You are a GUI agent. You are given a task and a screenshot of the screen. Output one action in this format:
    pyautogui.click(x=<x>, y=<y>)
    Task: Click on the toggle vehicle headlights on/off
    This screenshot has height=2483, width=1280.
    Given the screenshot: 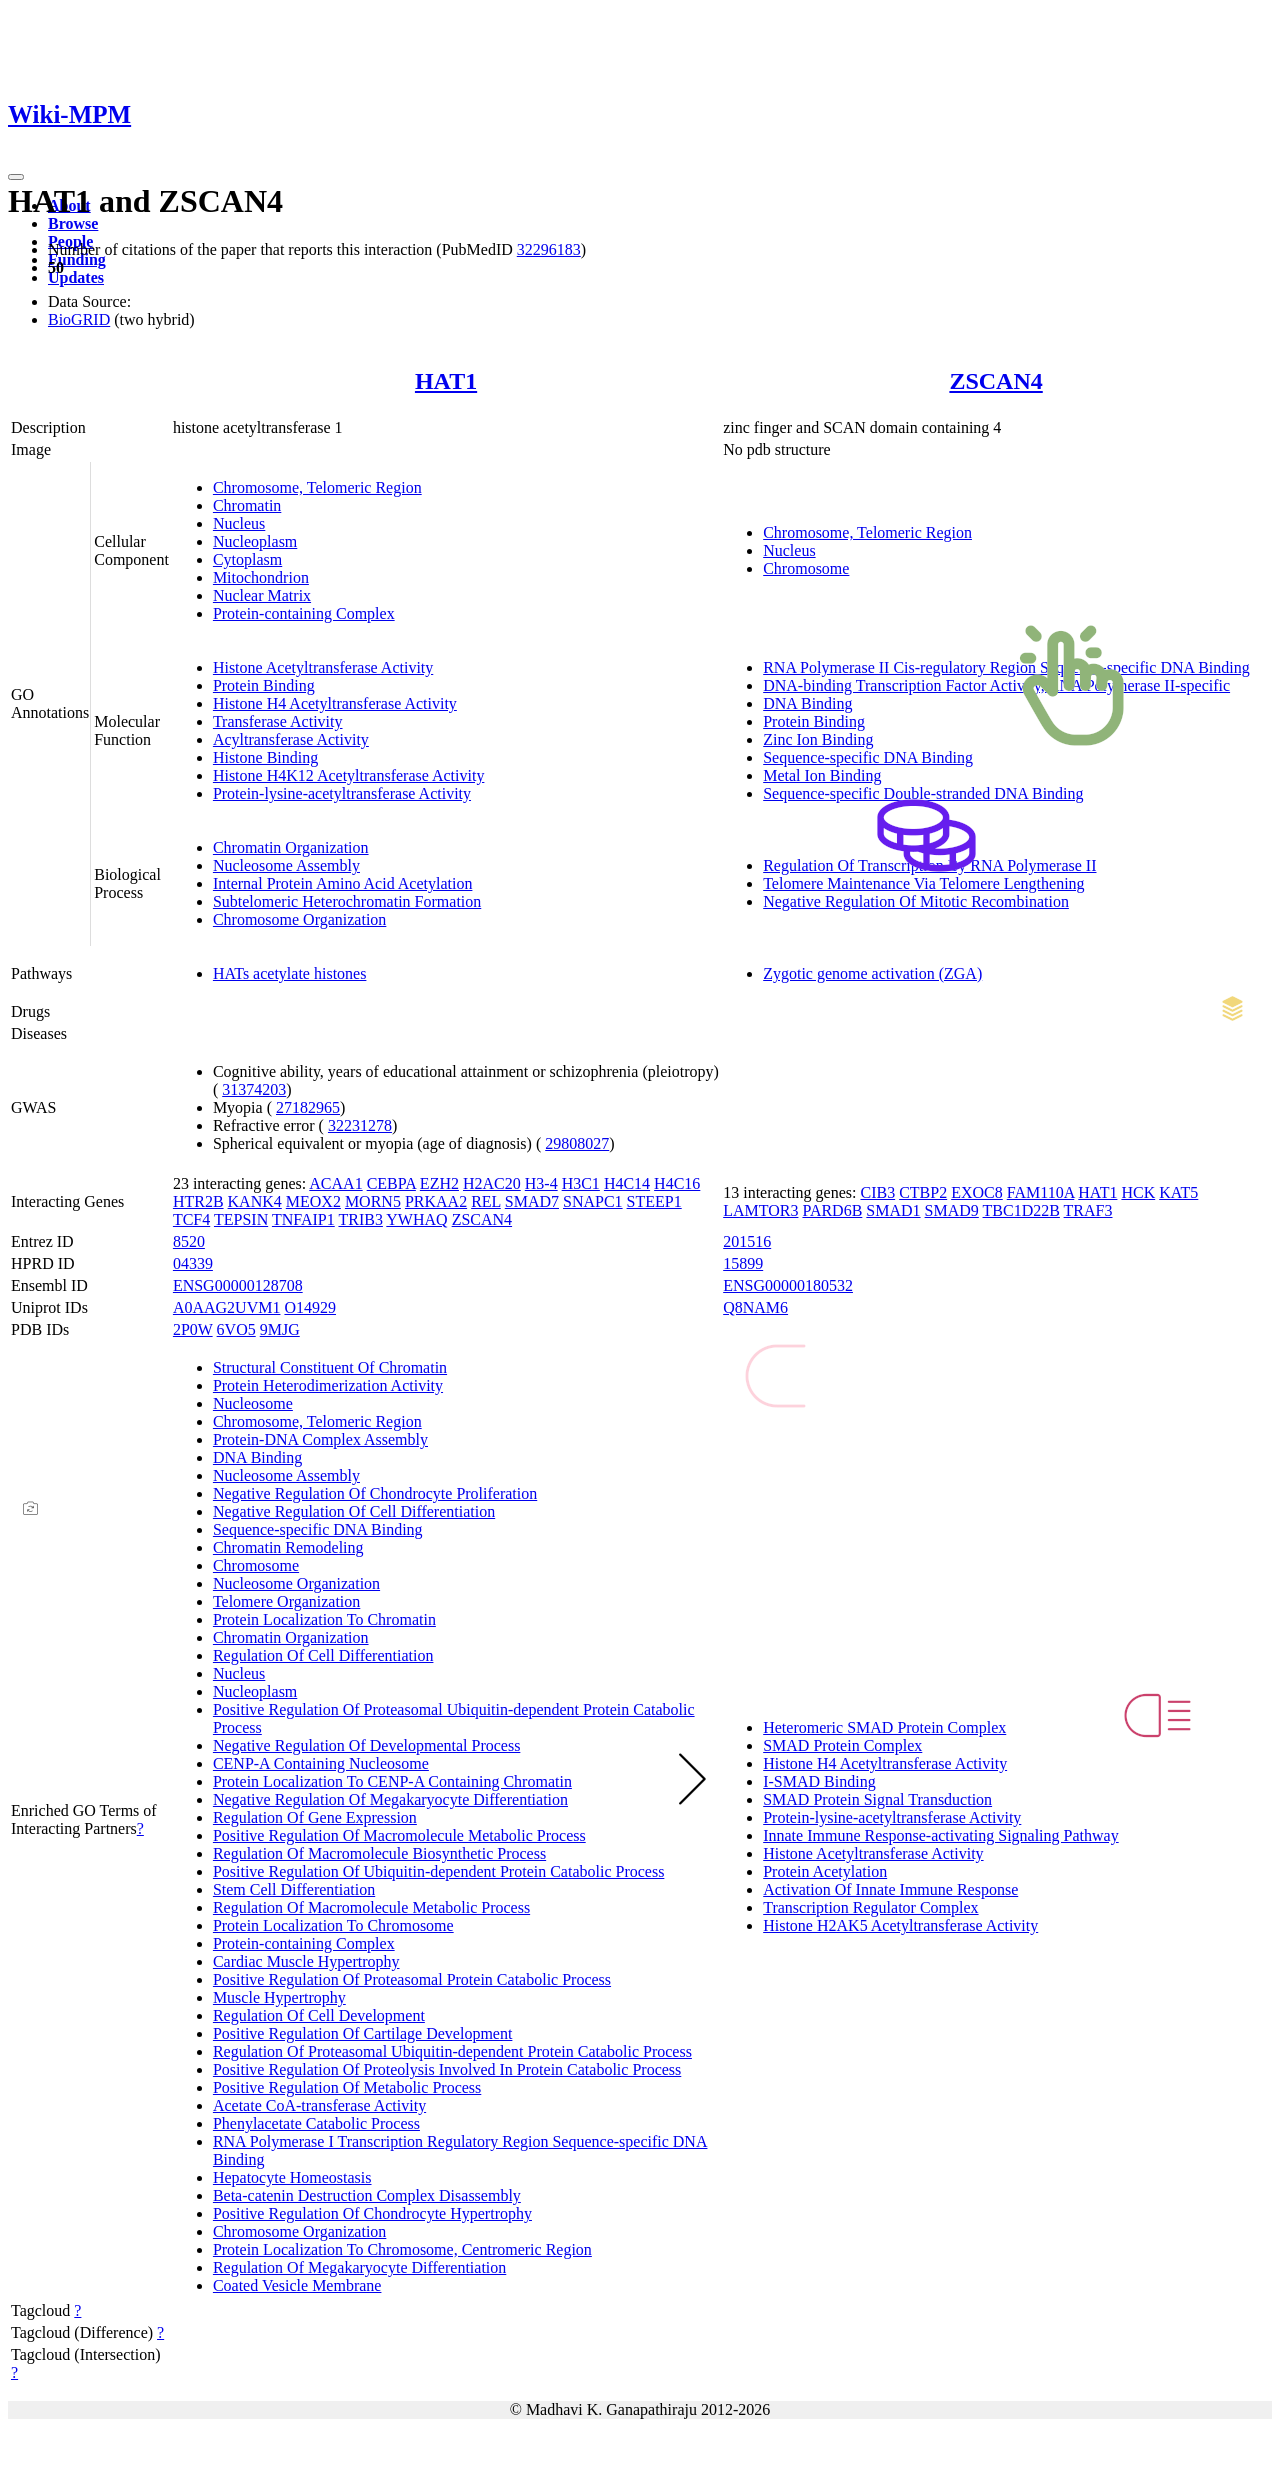 What is the action you would take?
    pyautogui.click(x=1157, y=1715)
    